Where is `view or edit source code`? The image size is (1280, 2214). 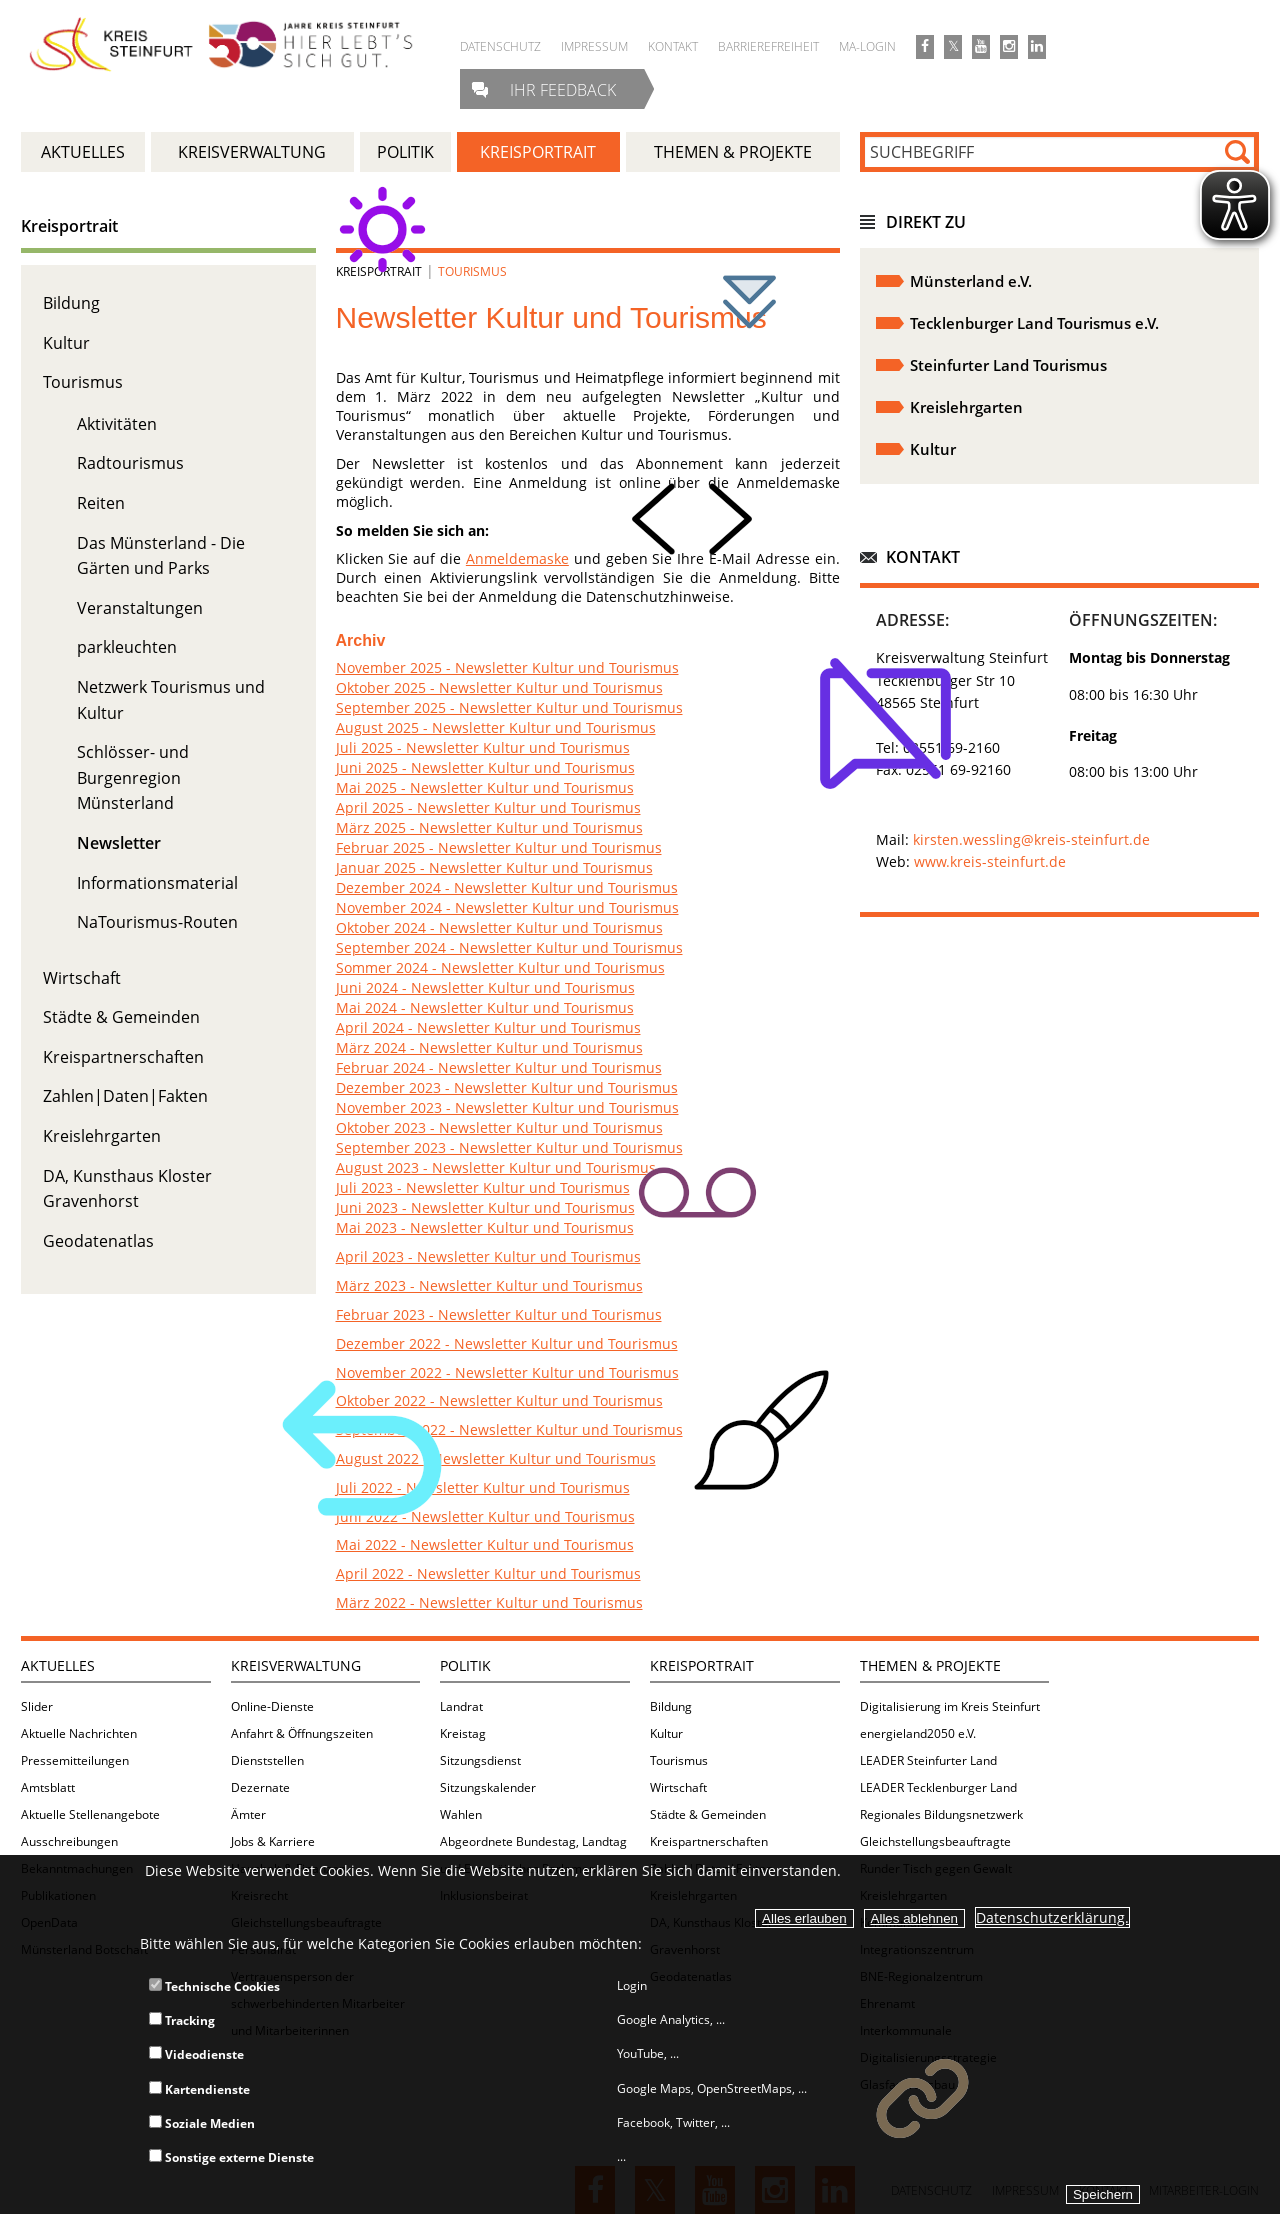
view or edit source code is located at coordinates (692, 519).